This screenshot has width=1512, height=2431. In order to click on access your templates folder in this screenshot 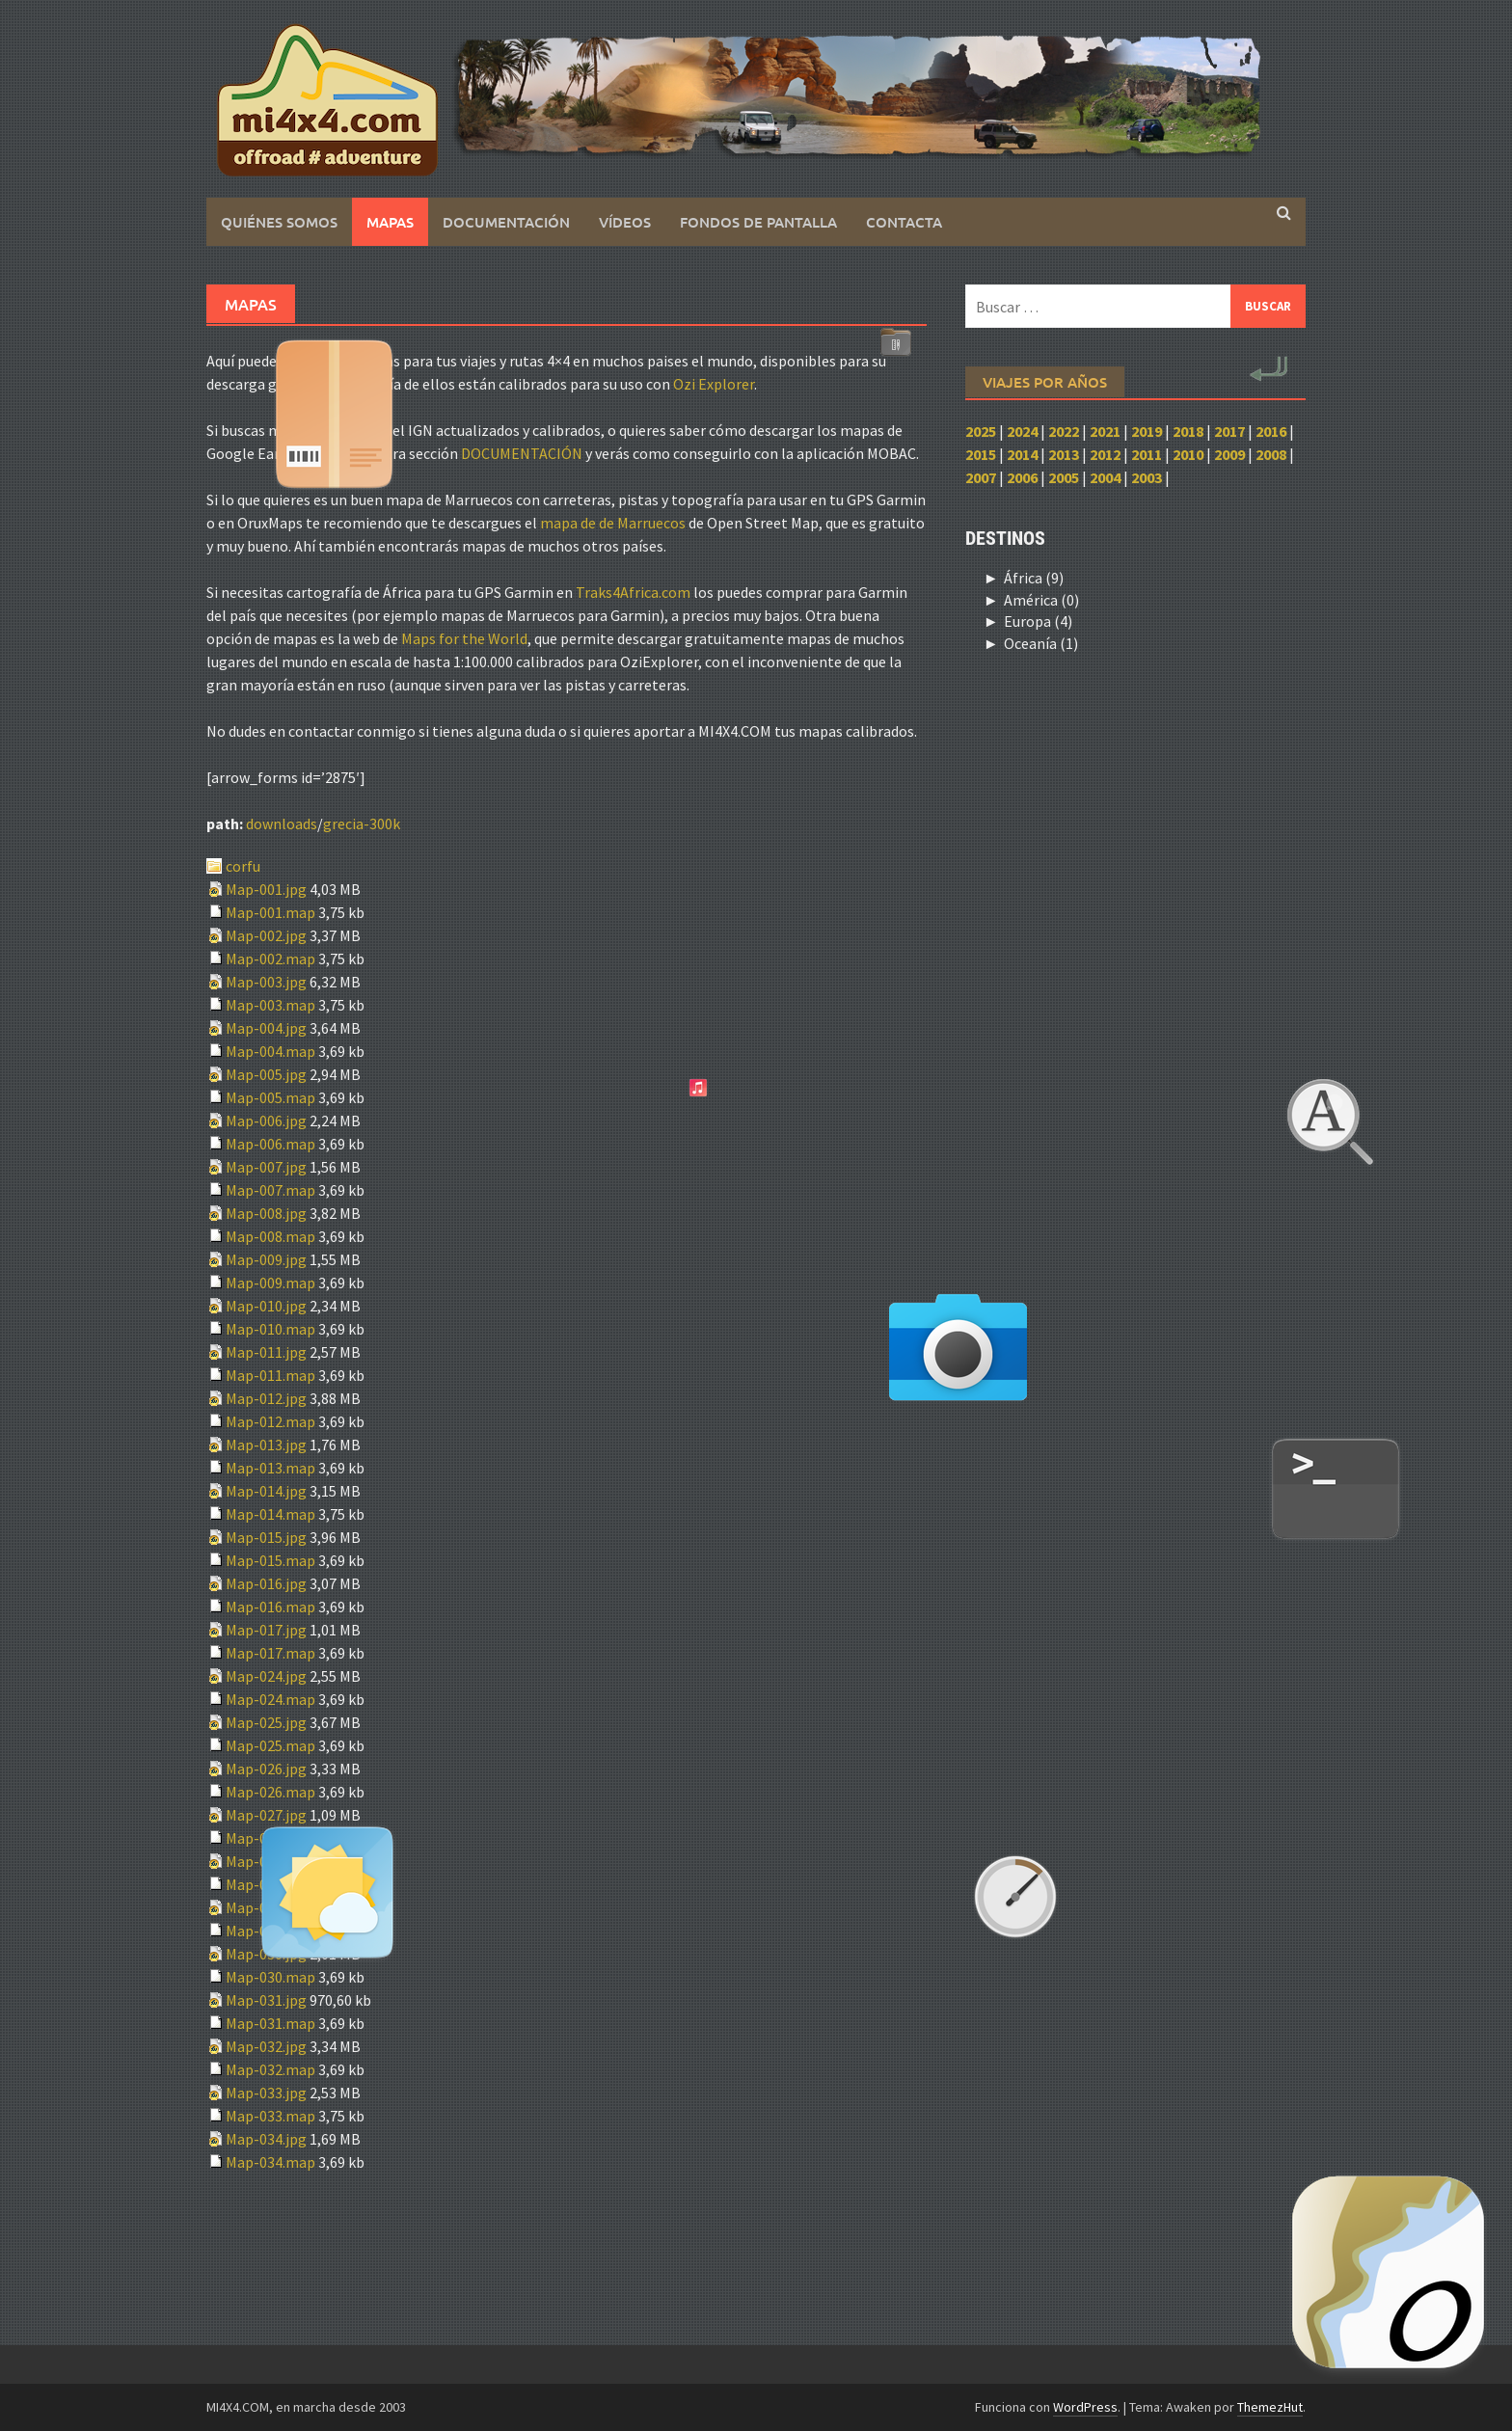, I will do `click(896, 341)`.